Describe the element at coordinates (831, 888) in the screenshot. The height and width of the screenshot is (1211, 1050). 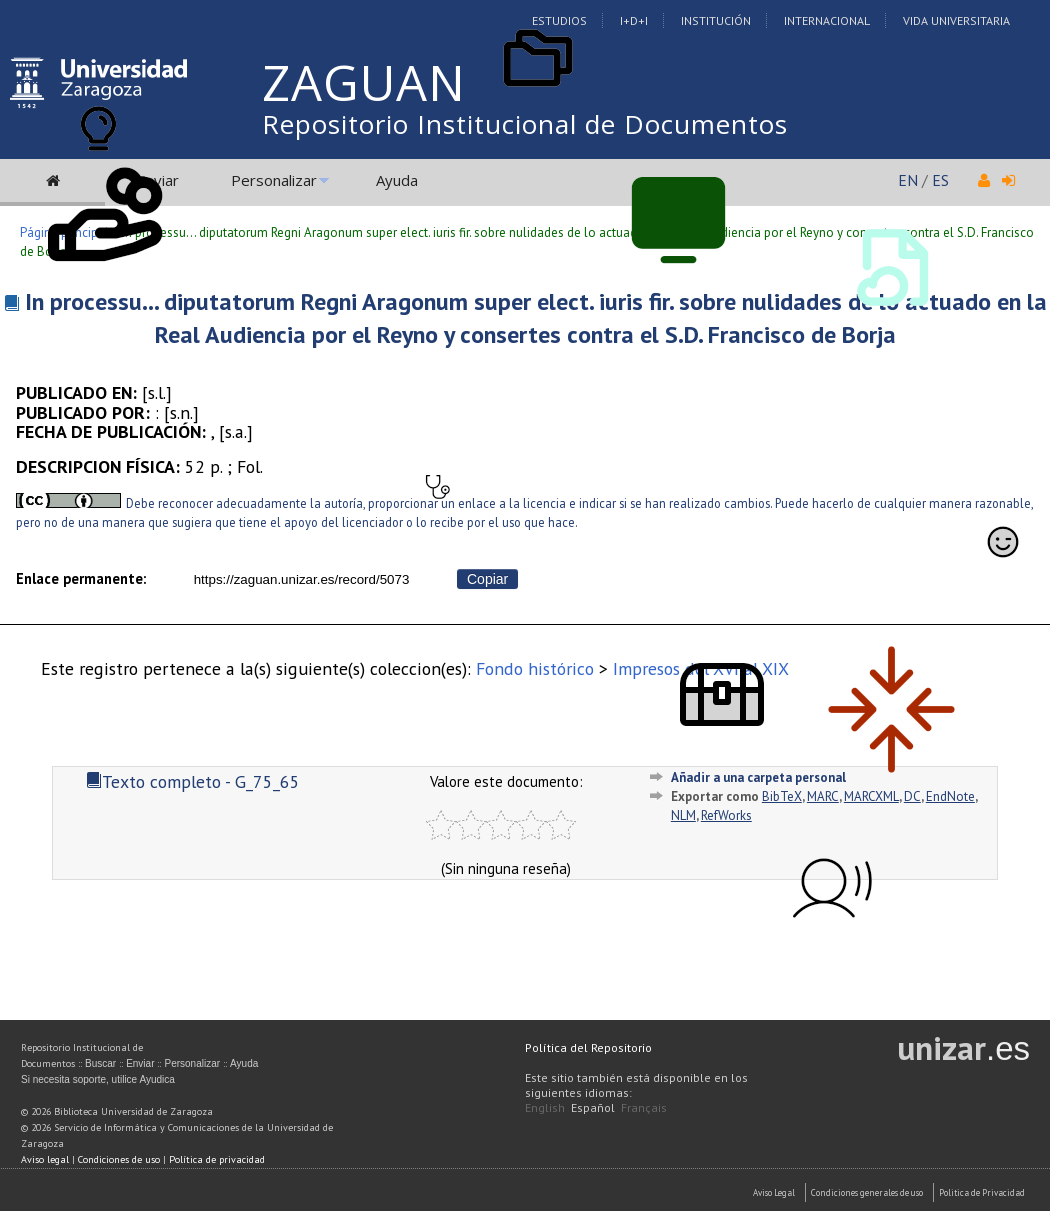
I see `user is currently speaking or broadcasting audio` at that location.